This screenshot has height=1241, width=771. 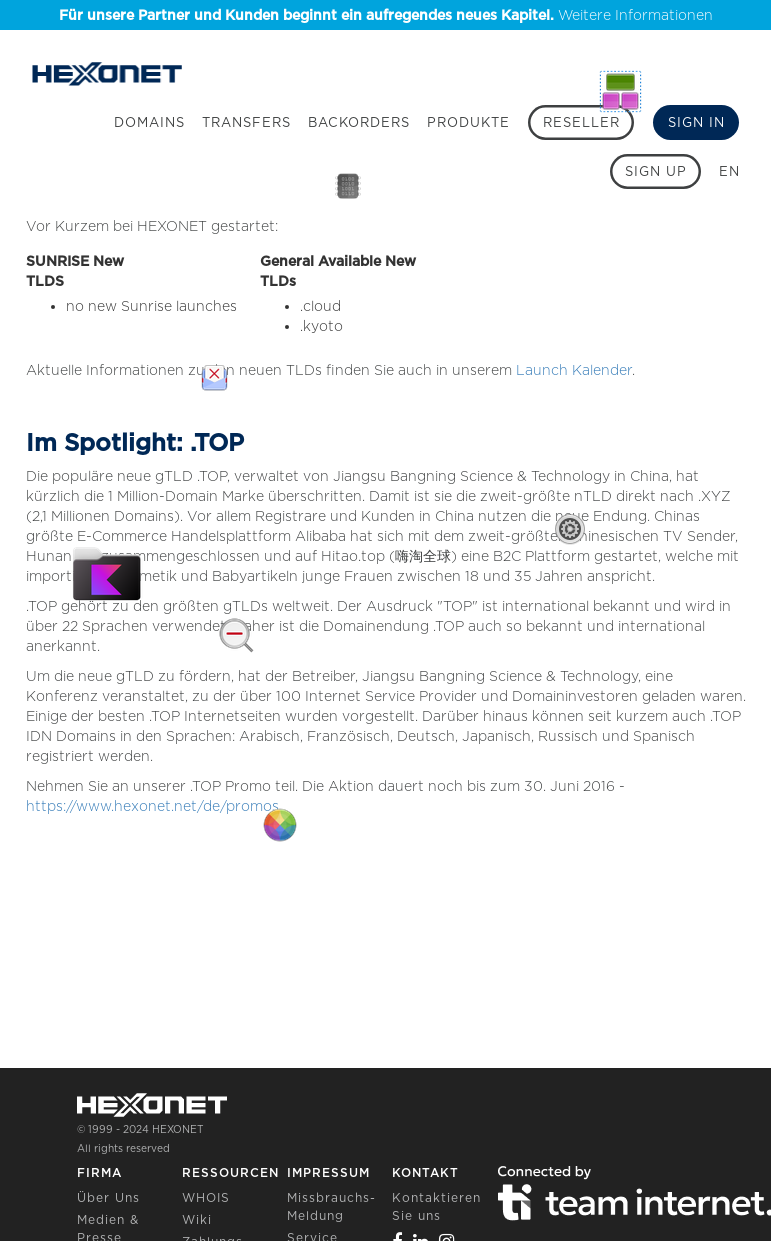 What do you see at coordinates (280, 825) in the screenshot?
I see `open color picker tool` at bounding box center [280, 825].